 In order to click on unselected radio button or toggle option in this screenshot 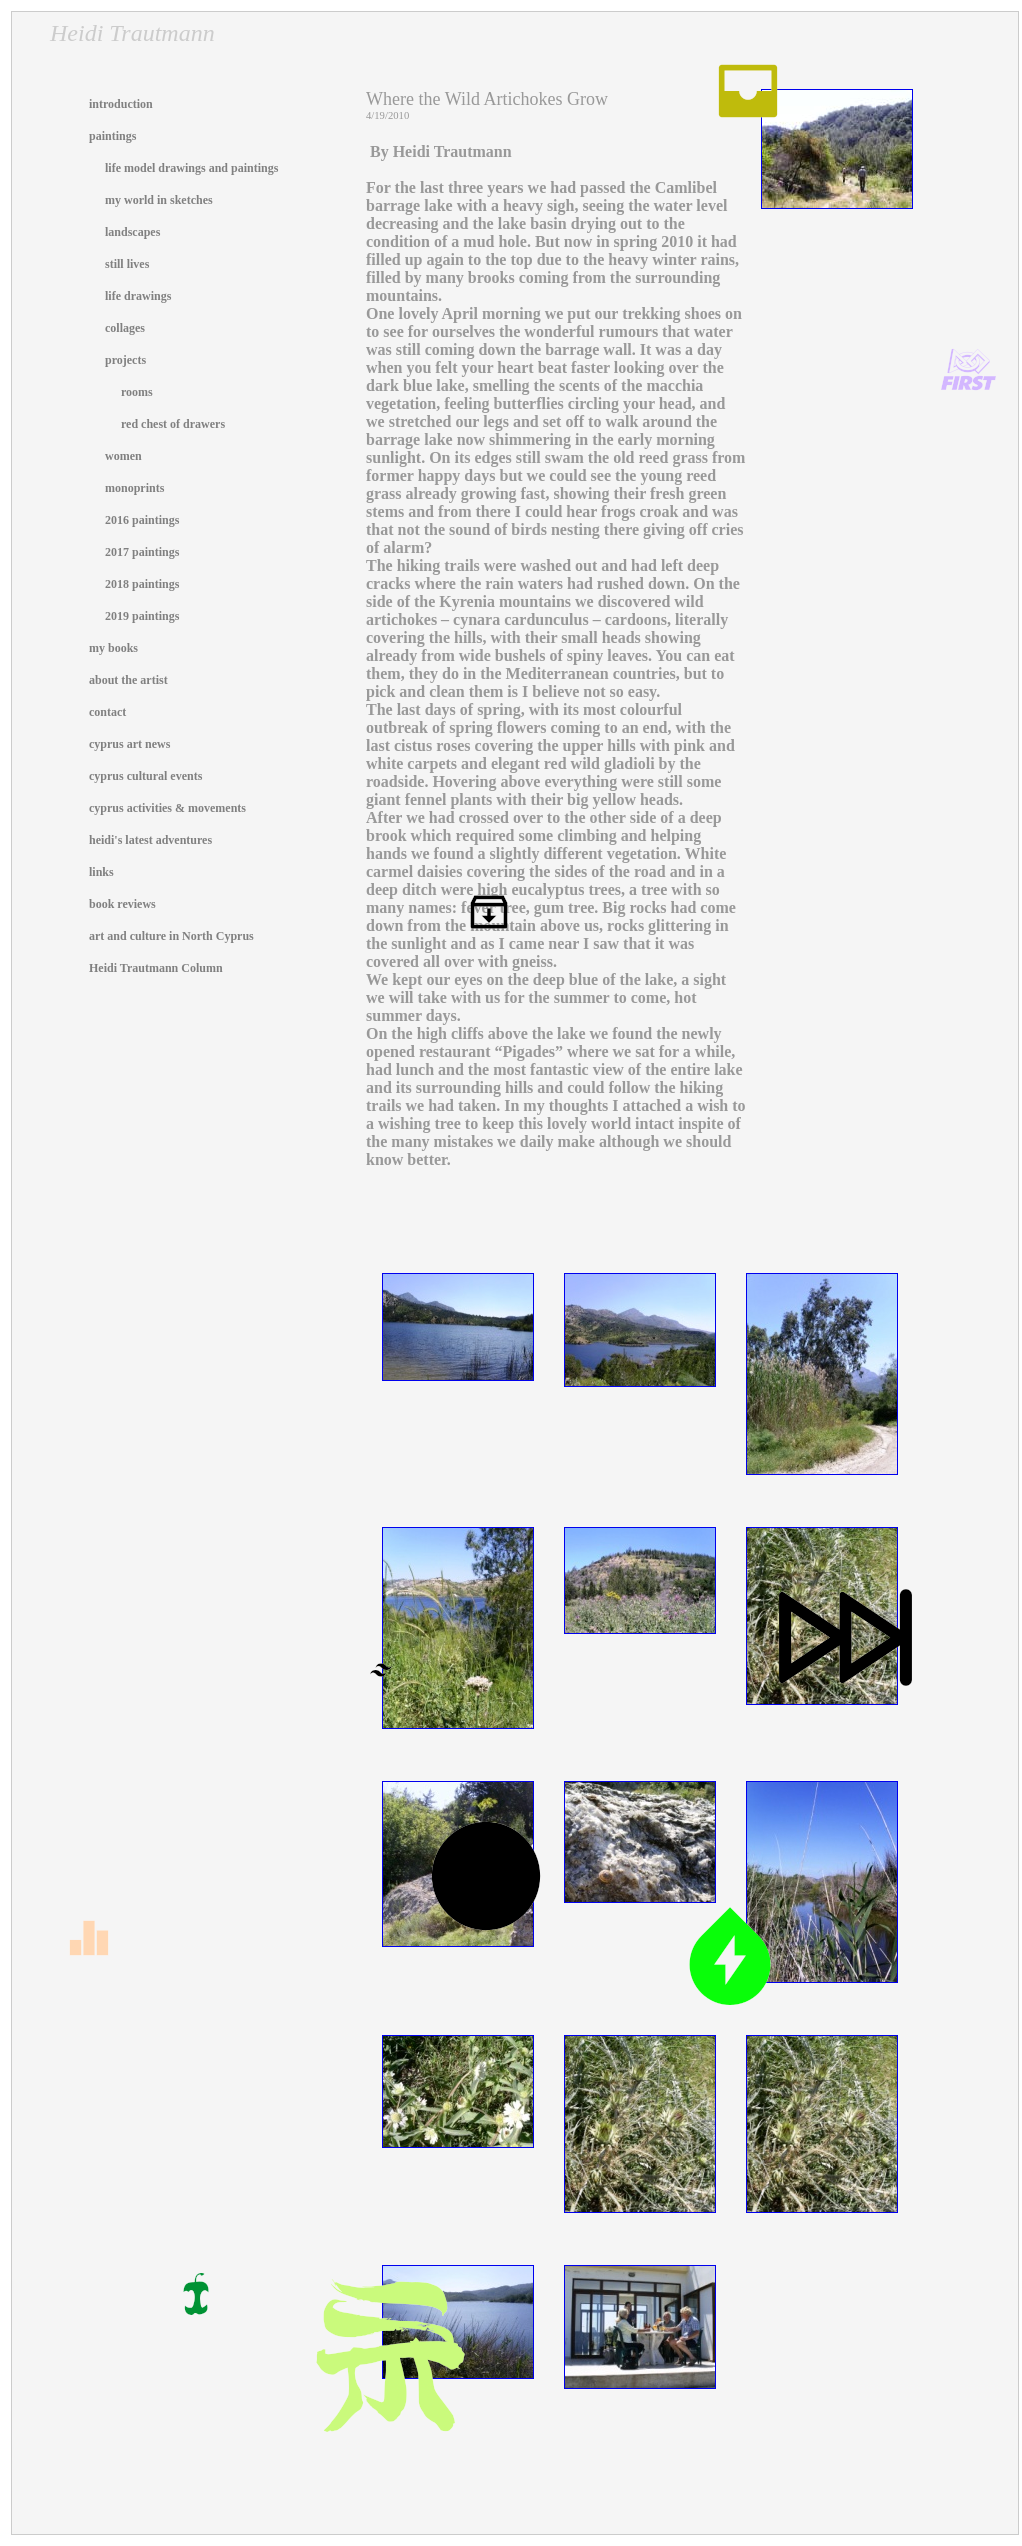, I will do `click(486, 1876)`.